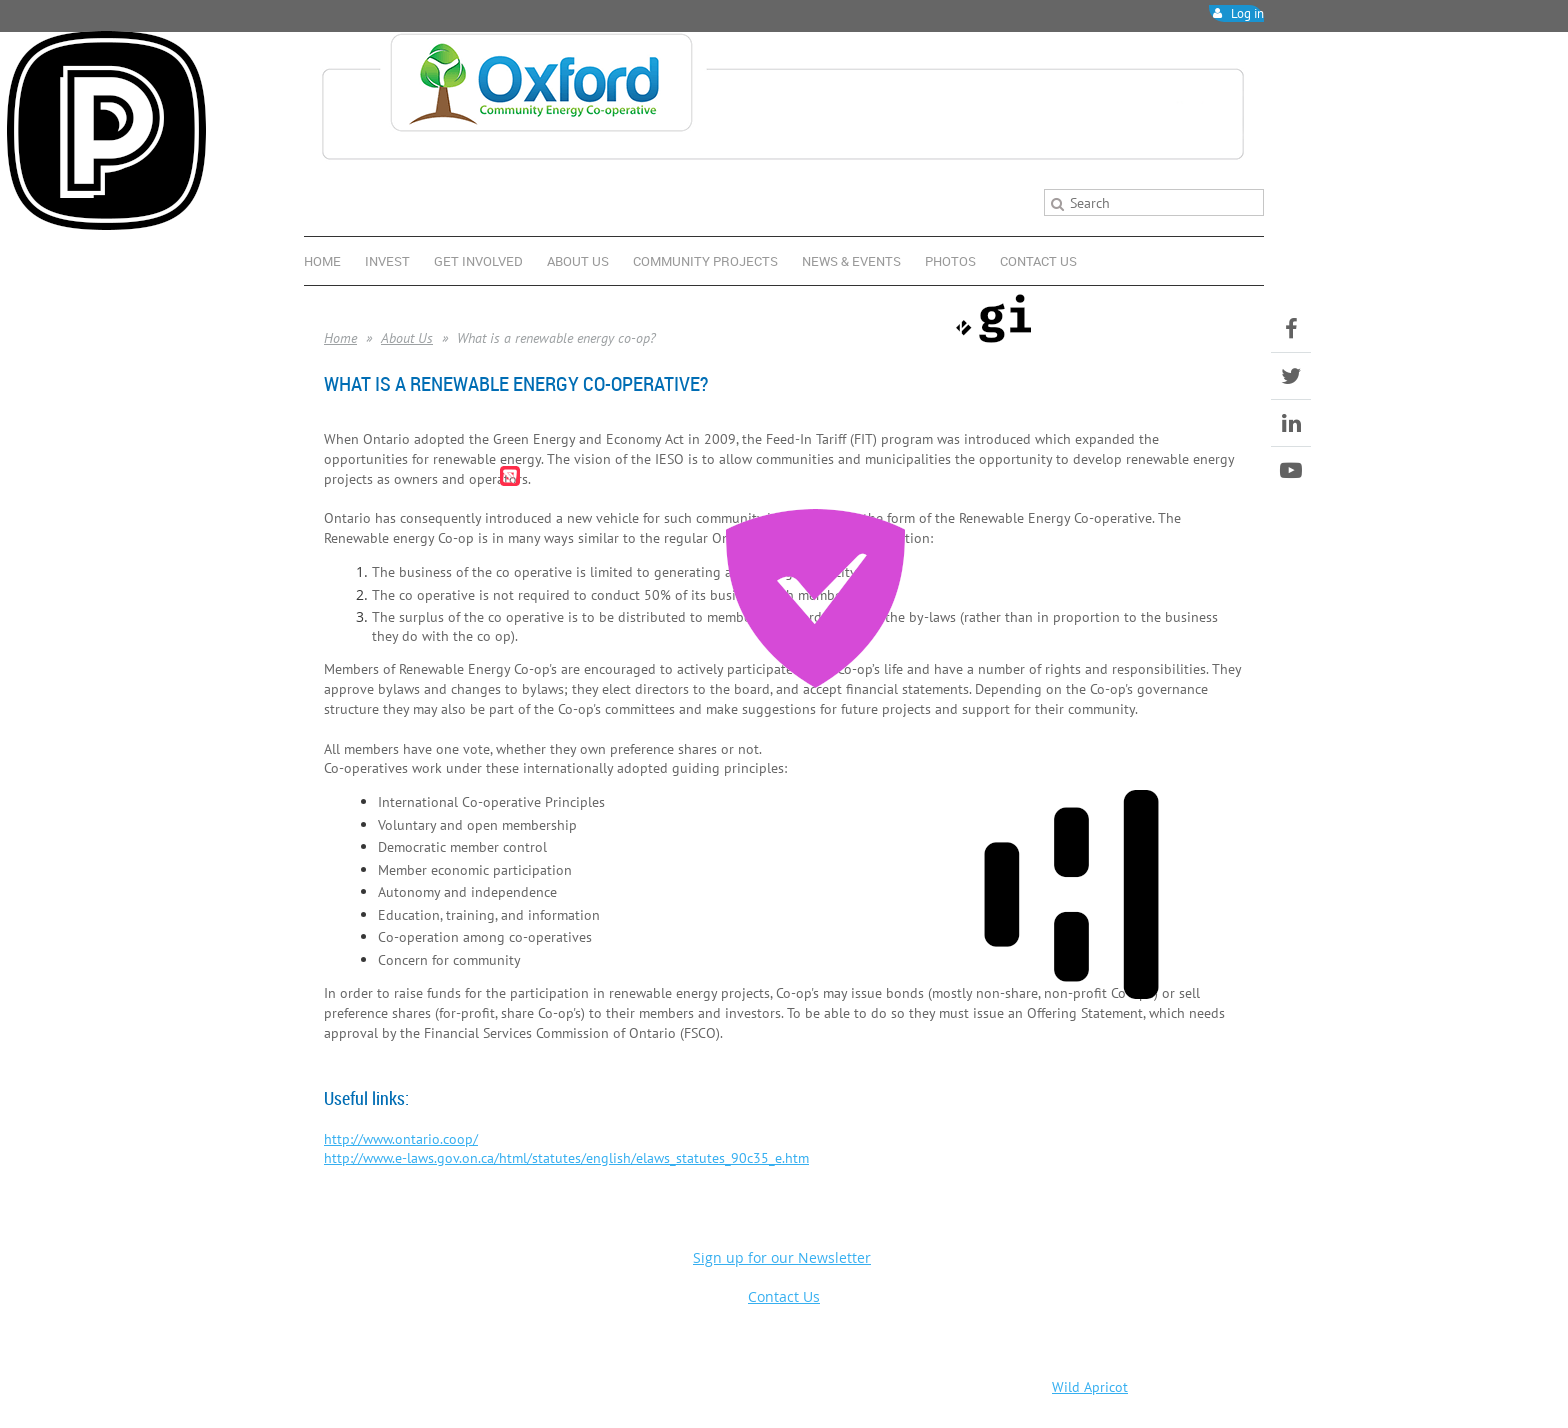 Image resolution: width=1568 pixels, height=1428 pixels. I want to click on open AdGuard ad-blocking settings, so click(815, 598).